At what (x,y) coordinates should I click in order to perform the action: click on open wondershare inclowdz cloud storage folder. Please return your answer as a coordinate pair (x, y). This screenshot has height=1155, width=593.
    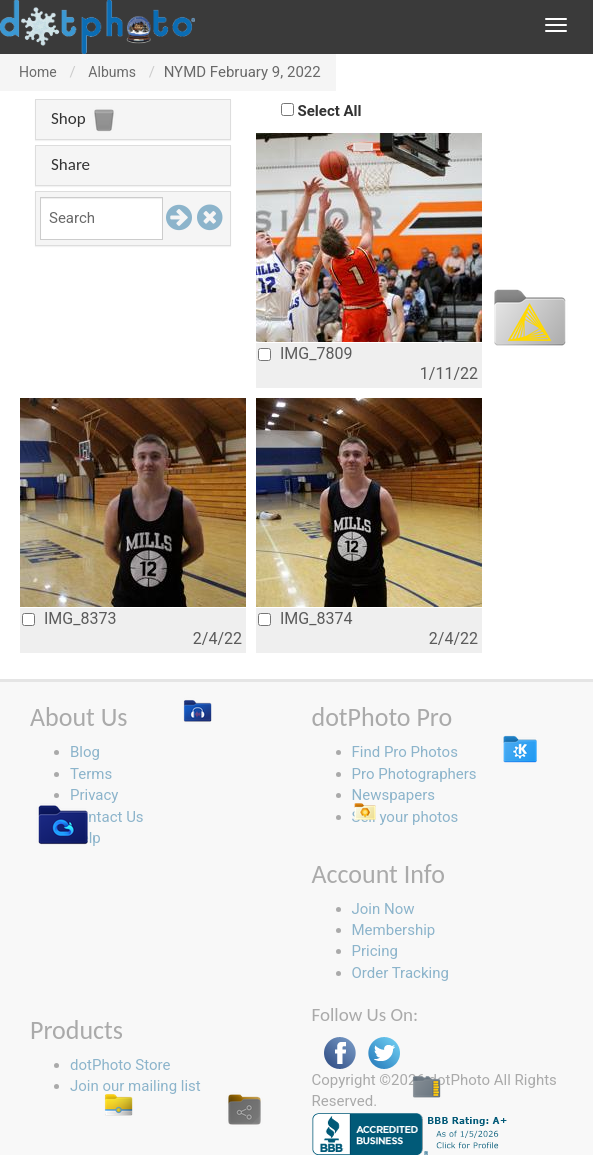
    Looking at the image, I should click on (63, 826).